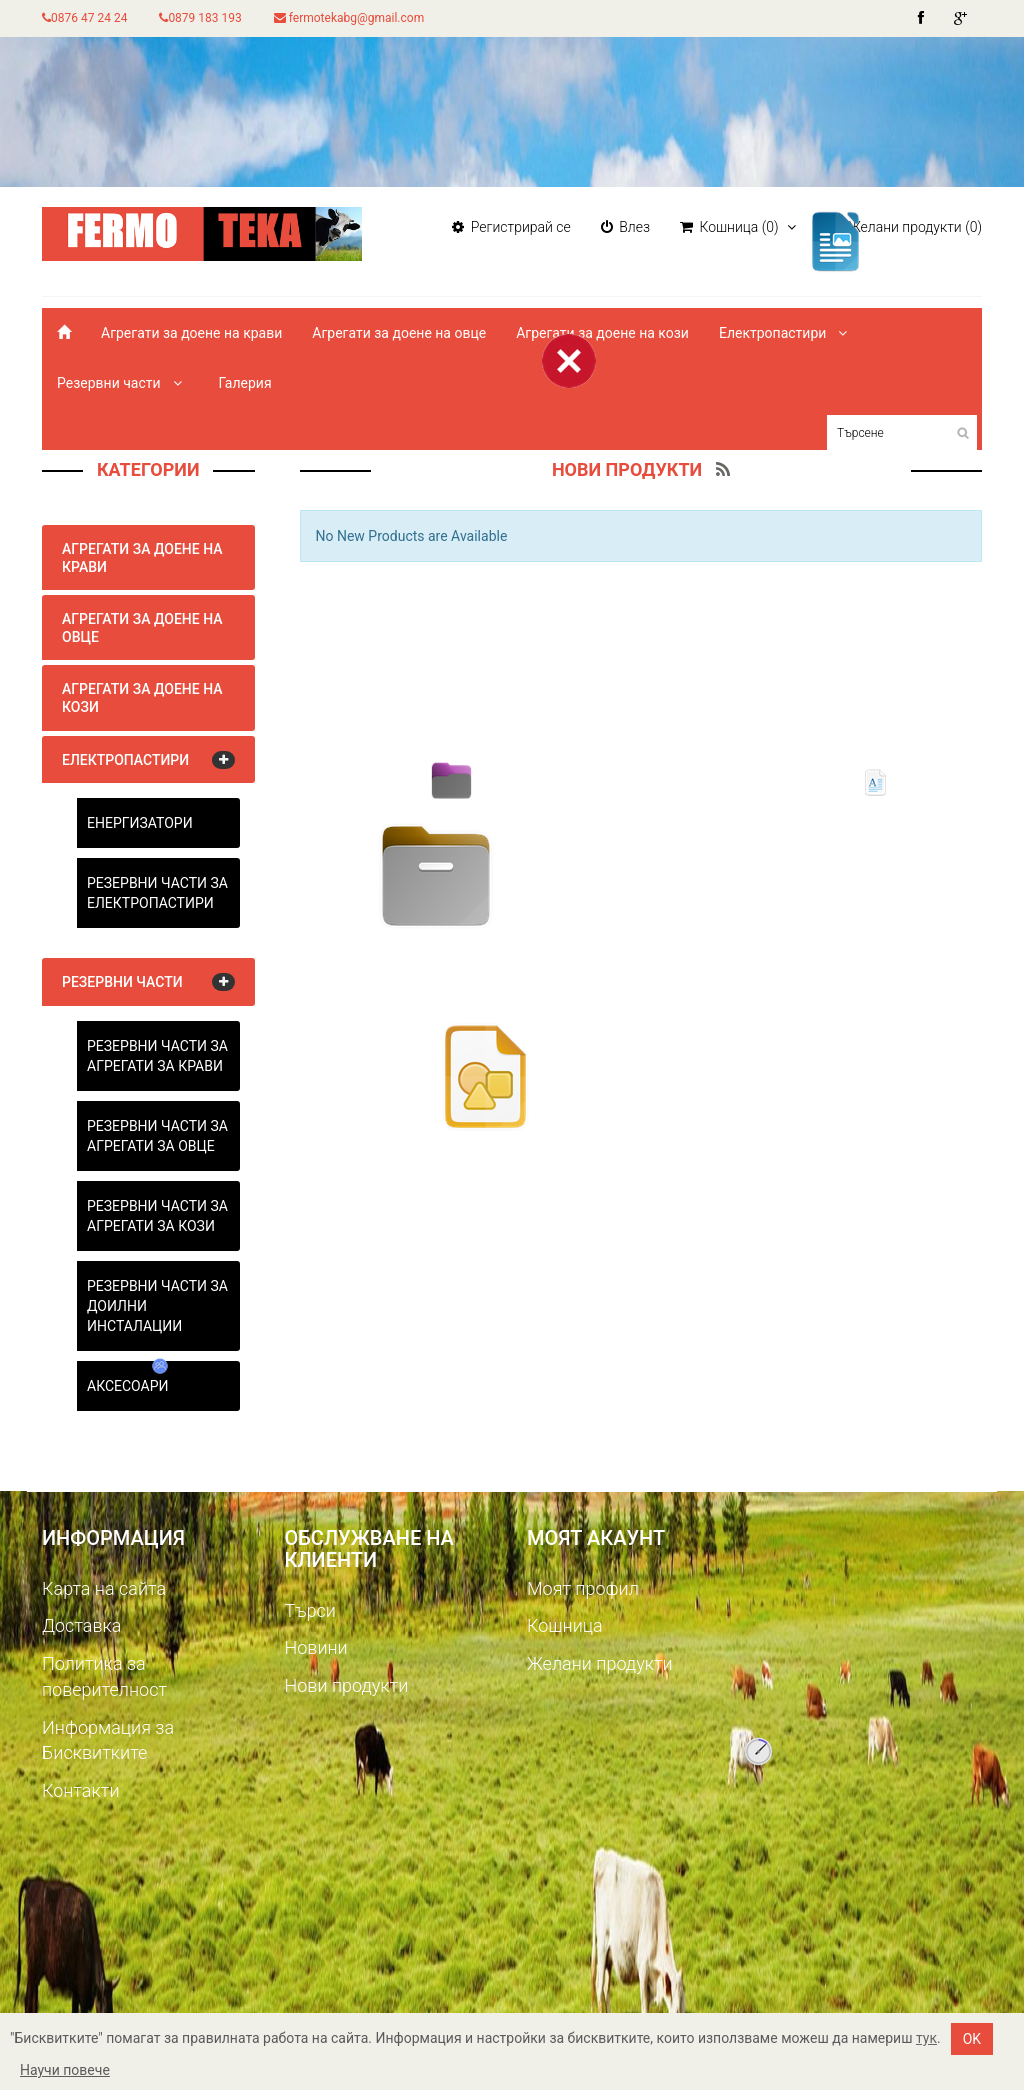  I want to click on open the file manager application, so click(436, 876).